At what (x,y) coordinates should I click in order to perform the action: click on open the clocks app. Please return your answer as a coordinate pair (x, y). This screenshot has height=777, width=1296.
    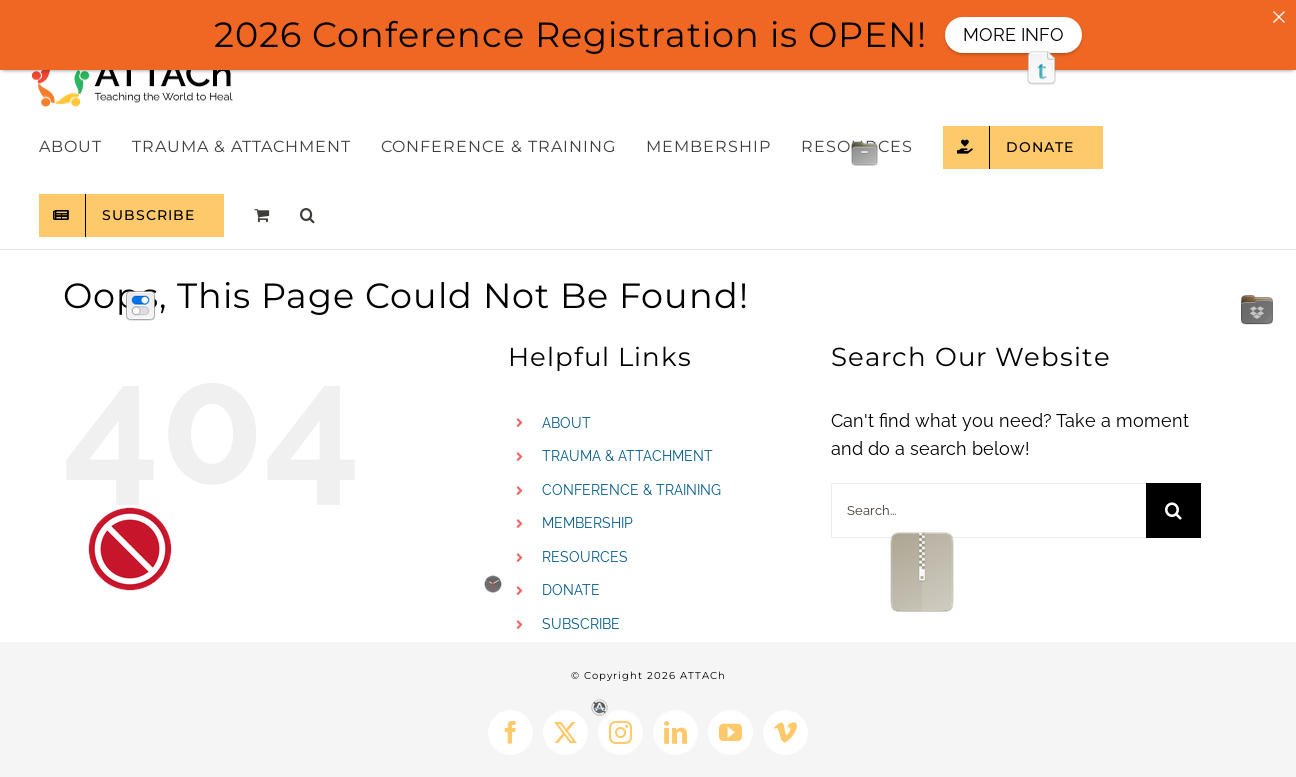
    Looking at the image, I should click on (493, 584).